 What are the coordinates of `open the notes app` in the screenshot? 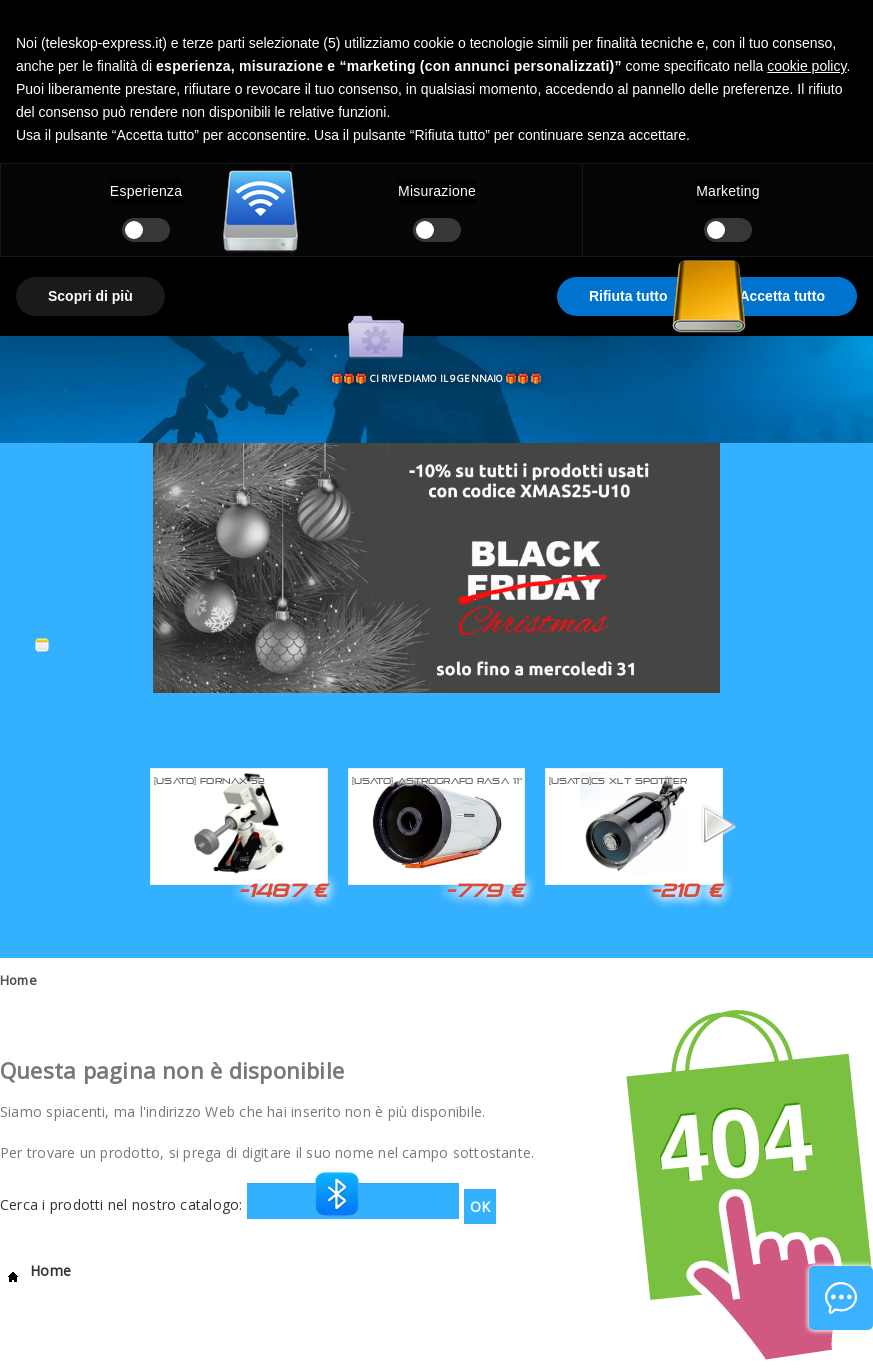 It's located at (42, 645).